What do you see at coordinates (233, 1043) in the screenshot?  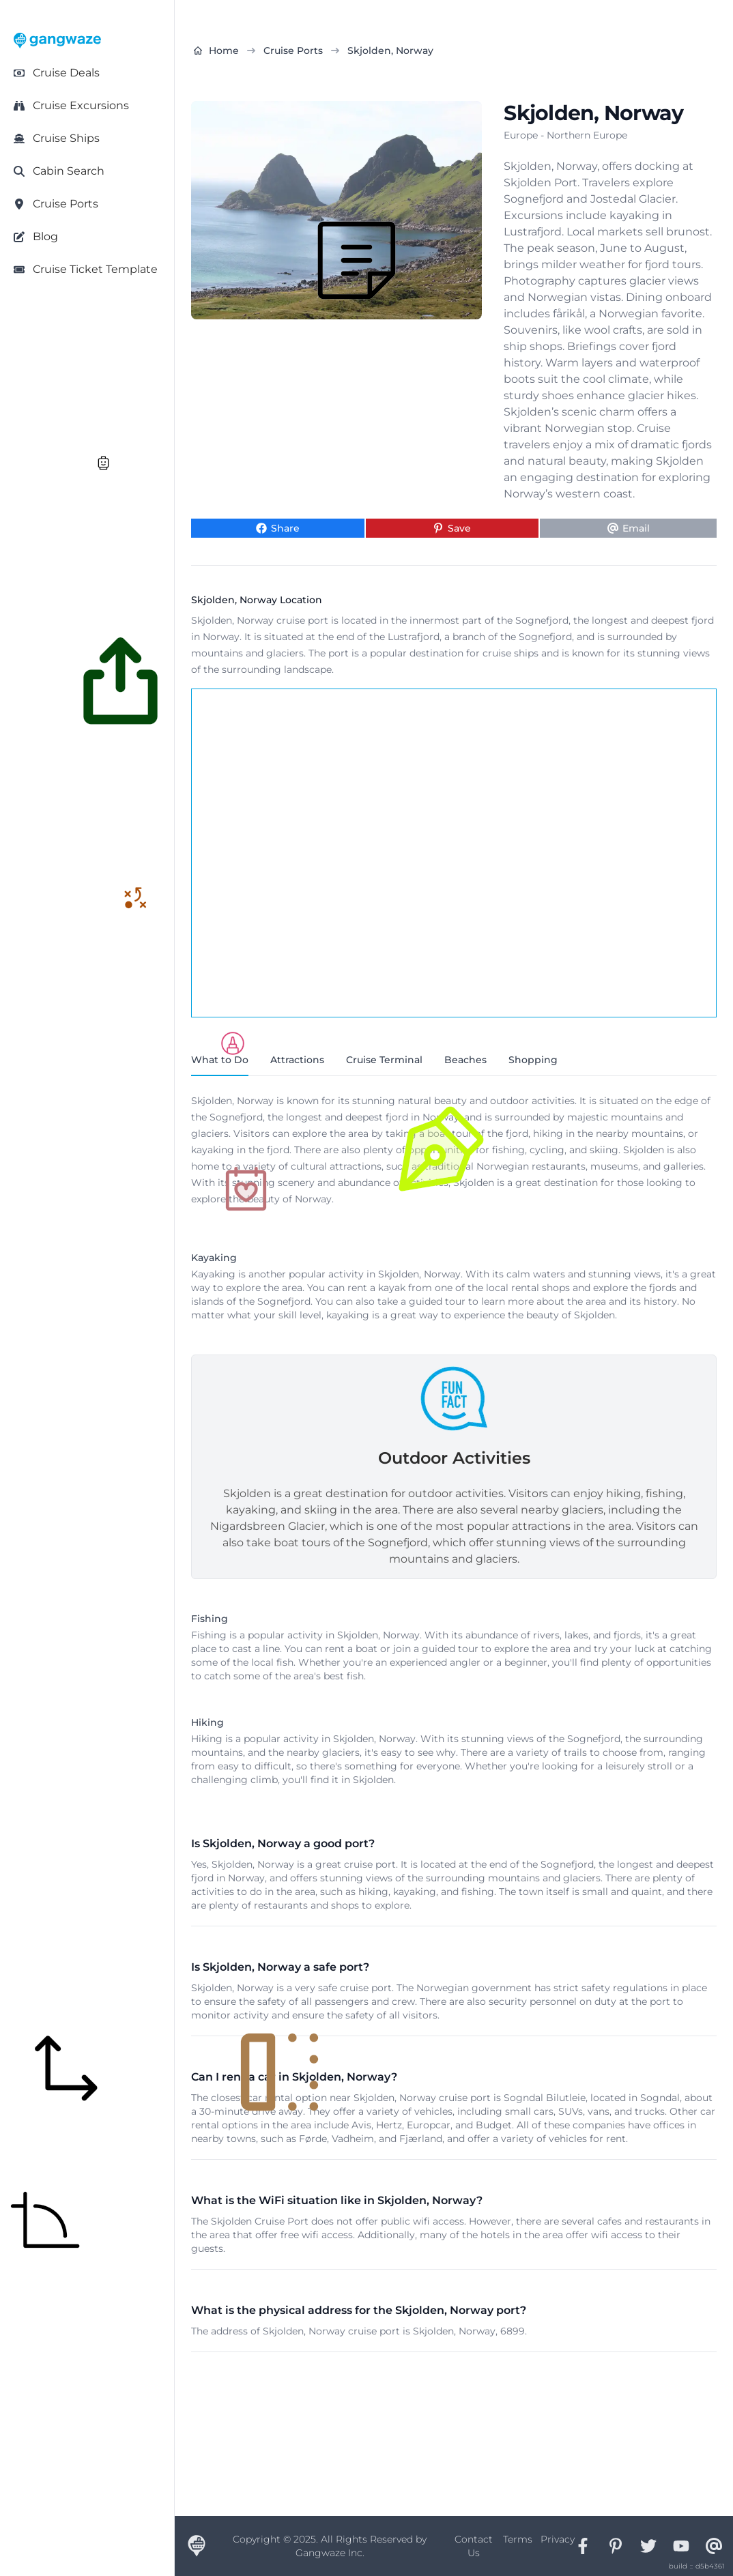 I see `select marker or highlighter tool` at bounding box center [233, 1043].